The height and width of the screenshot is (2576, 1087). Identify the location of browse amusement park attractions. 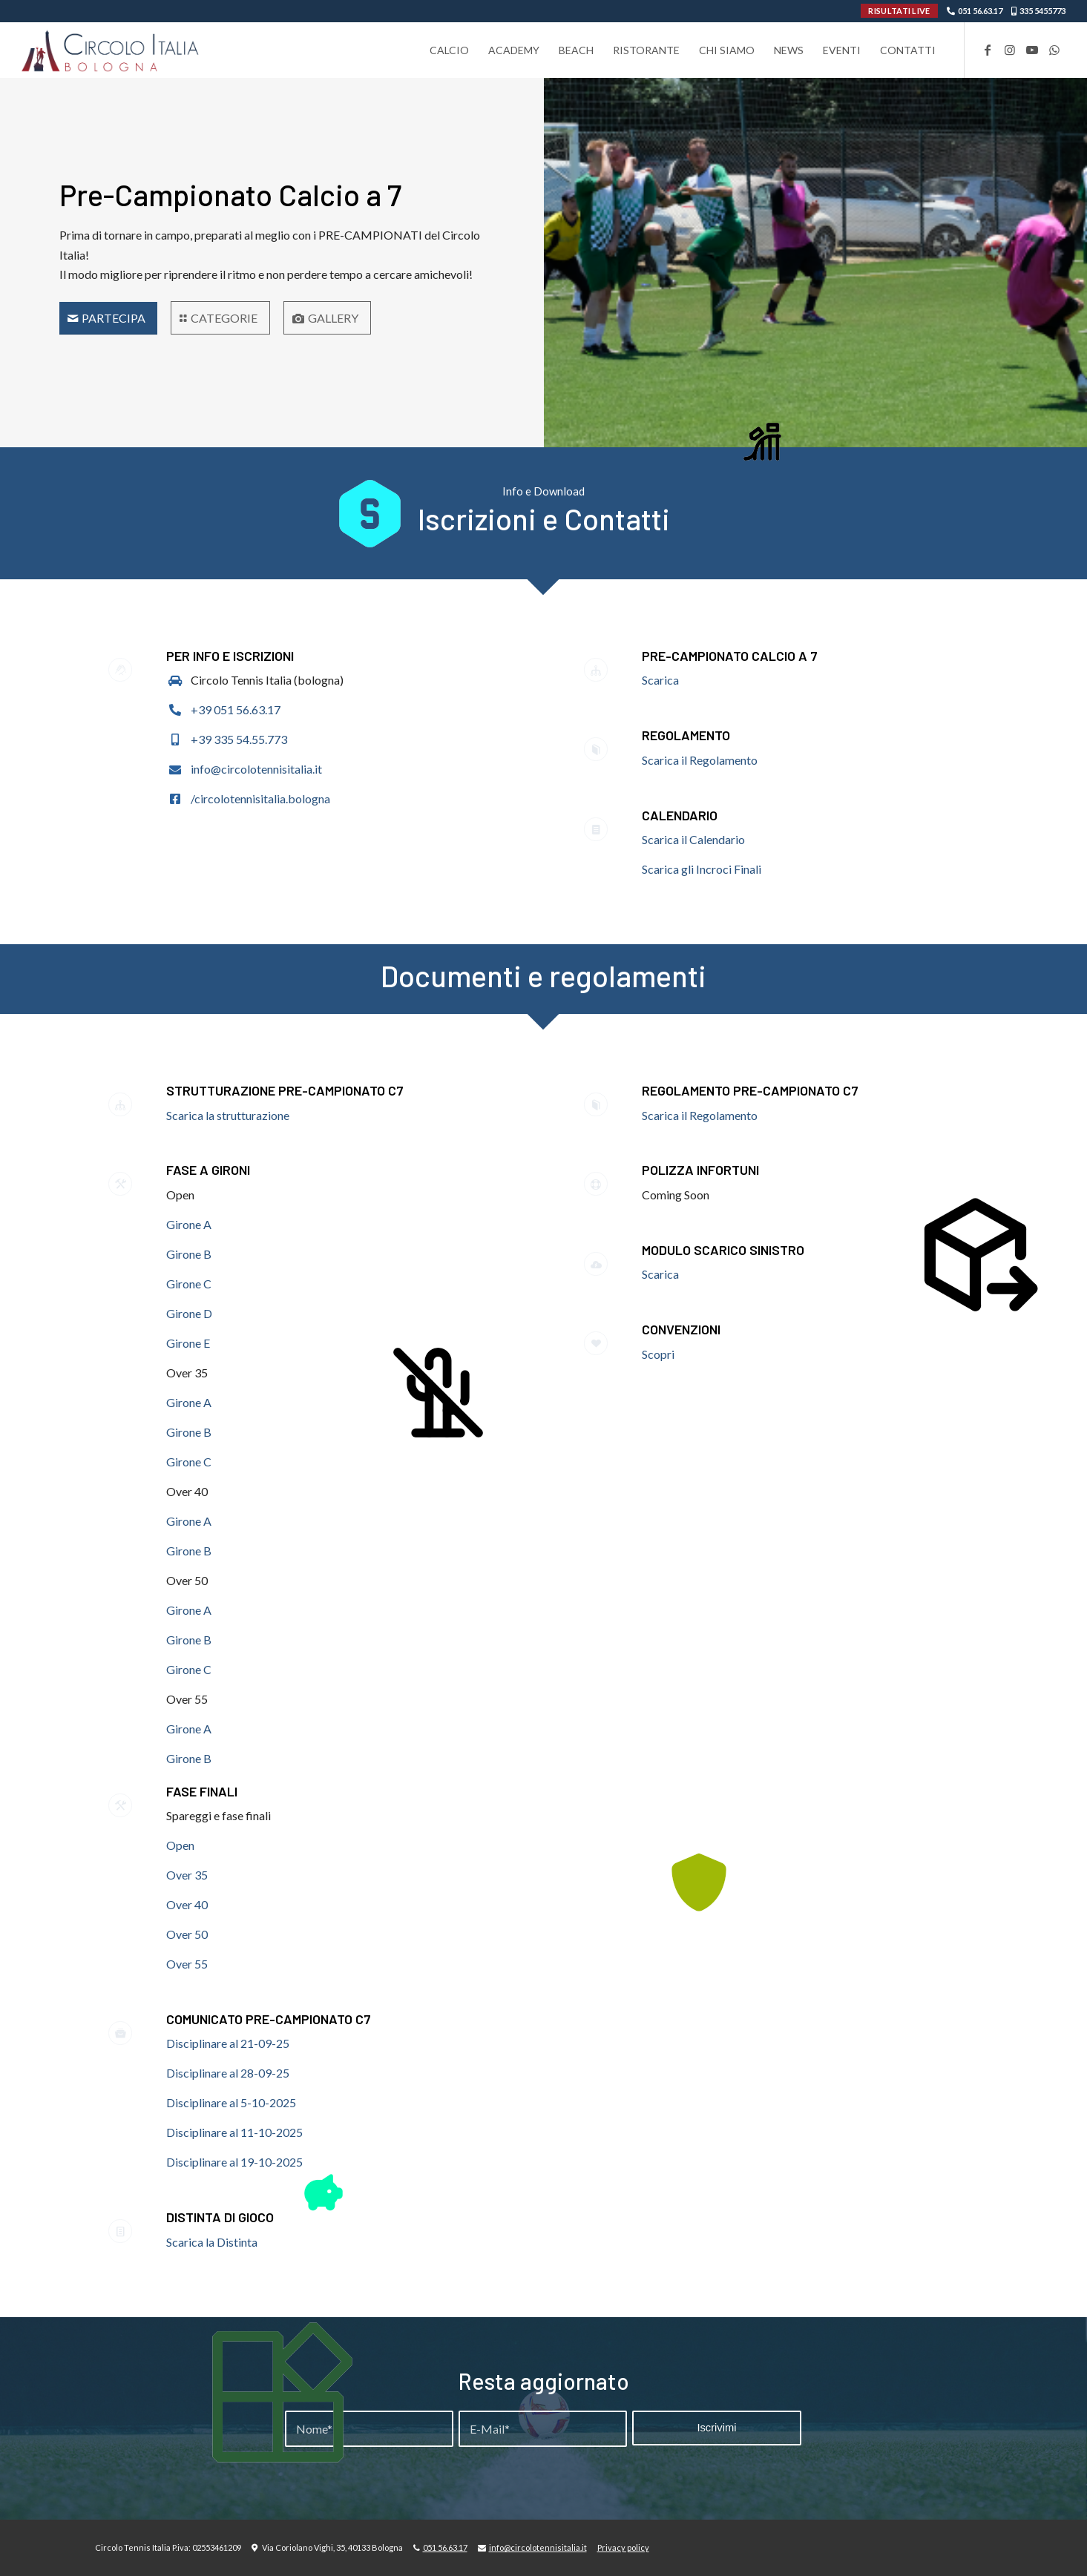
(762, 441).